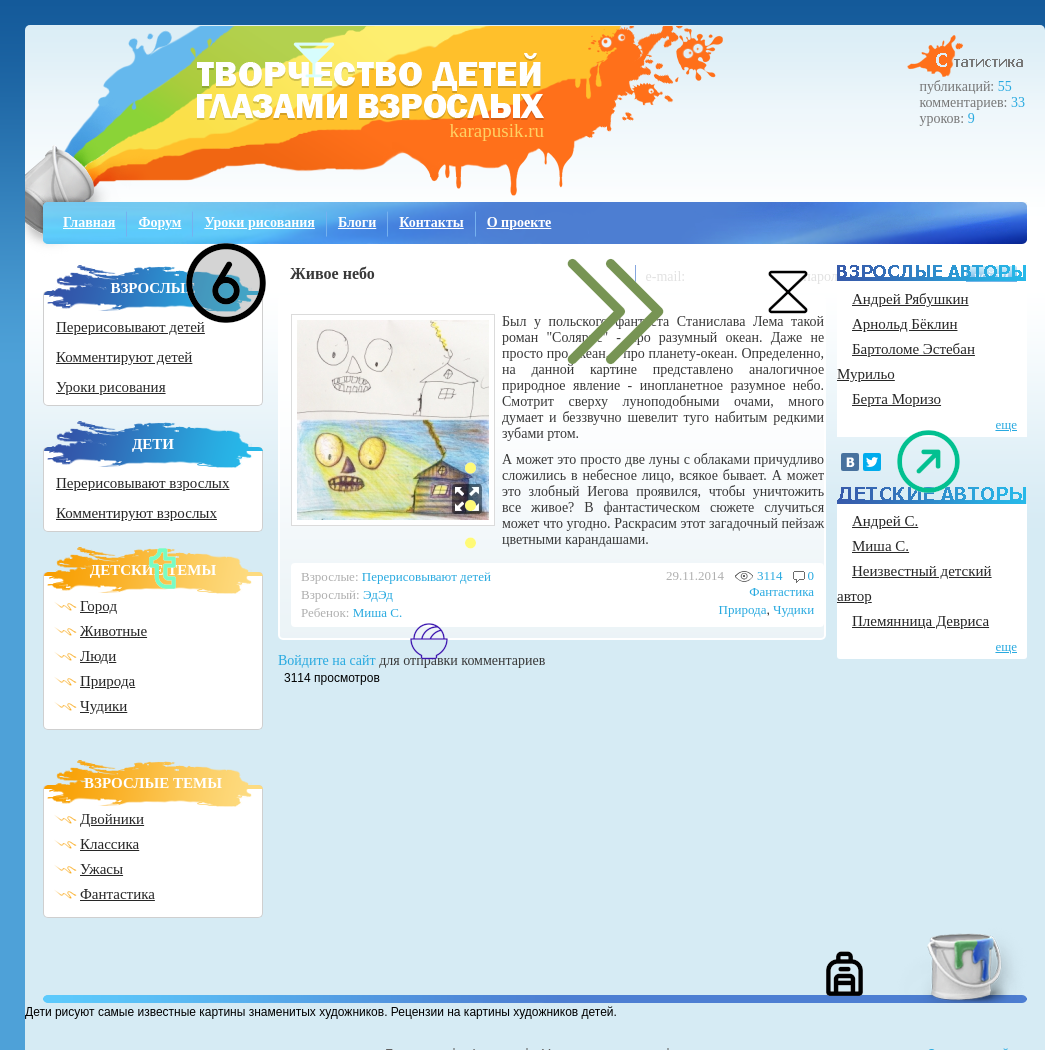  Describe the element at coordinates (788, 292) in the screenshot. I see `indicates loading or processing in progress` at that location.